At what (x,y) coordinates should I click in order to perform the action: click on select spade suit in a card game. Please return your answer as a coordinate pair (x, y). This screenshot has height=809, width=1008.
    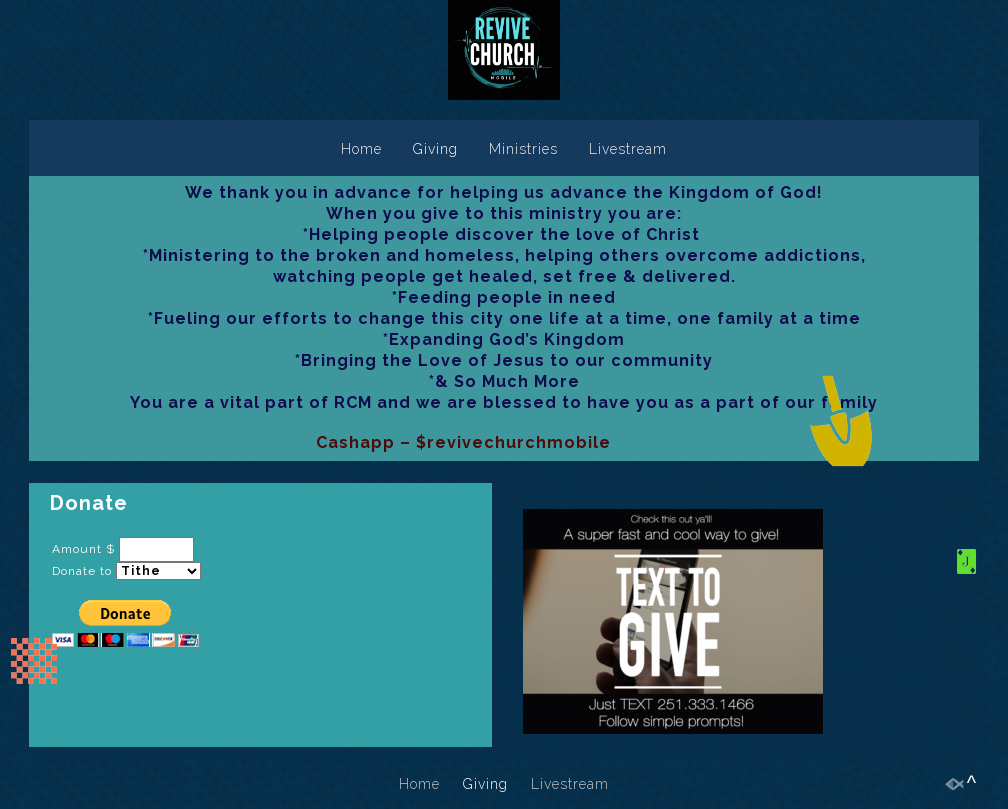
    Looking at the image, I should click on (838, 421).